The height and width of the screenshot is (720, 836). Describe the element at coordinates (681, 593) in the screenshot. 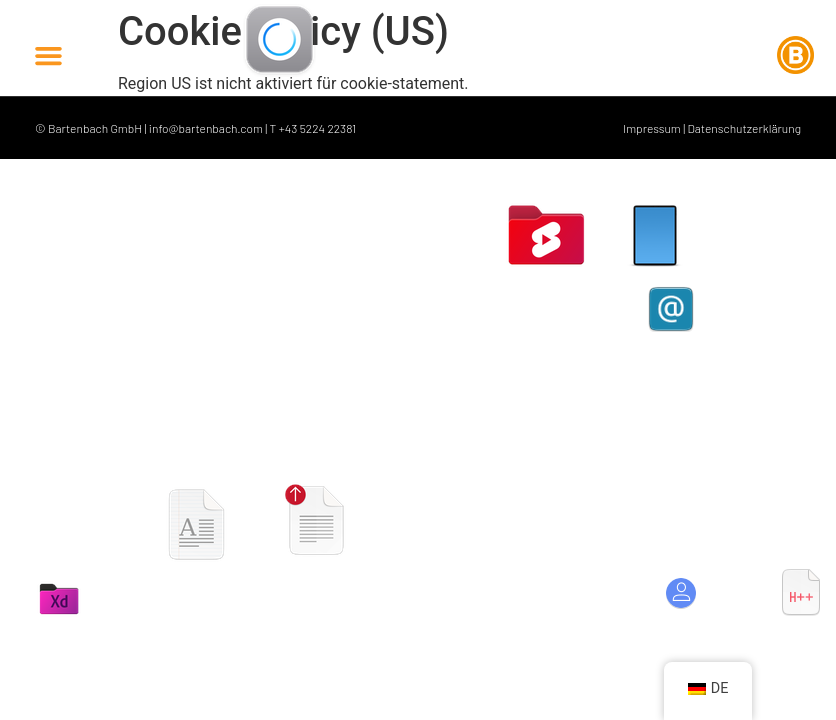

I see `indicates a personal or user-owned item` at that location.